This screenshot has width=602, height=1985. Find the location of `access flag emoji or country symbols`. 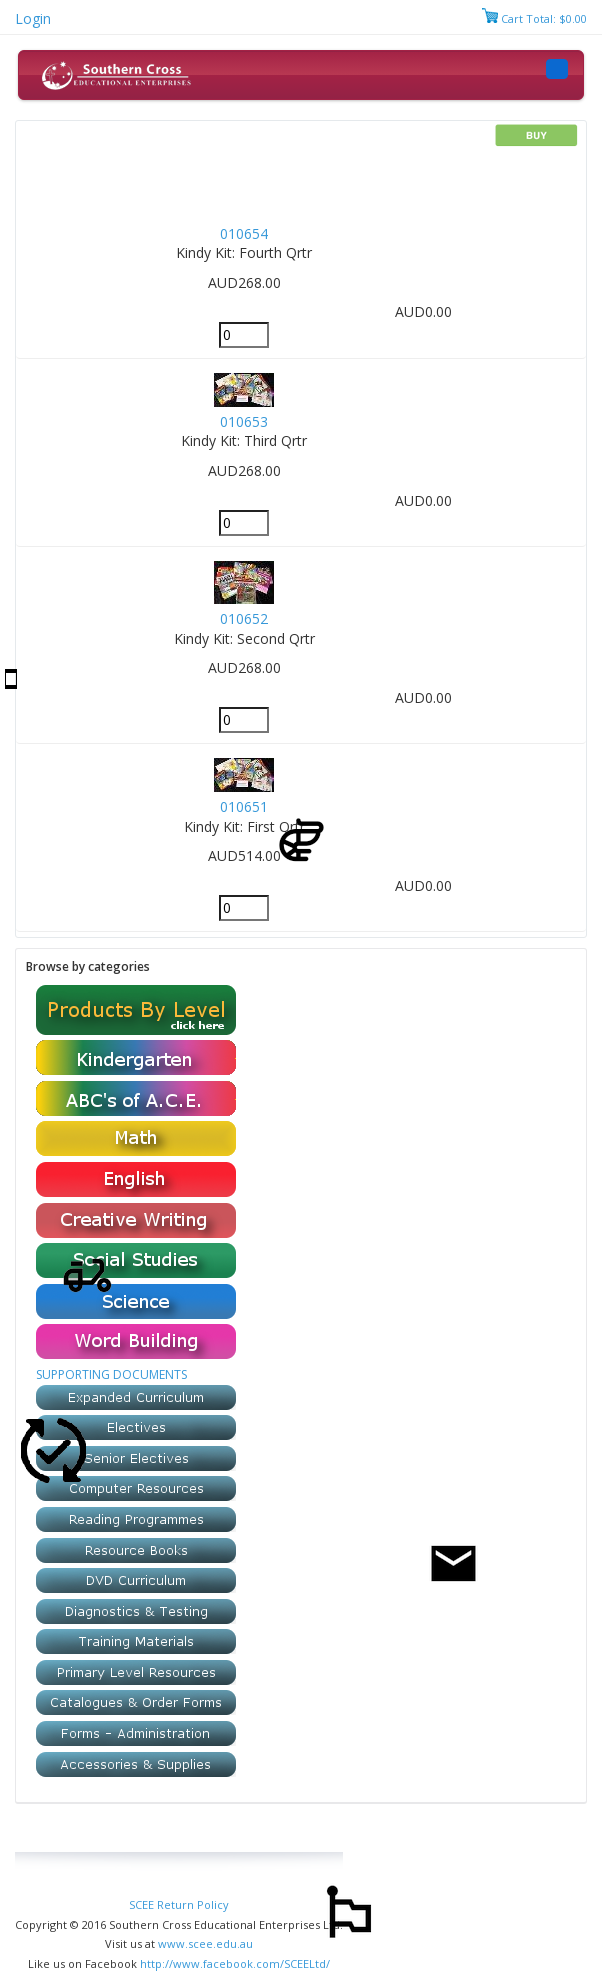

access flag emoji or country symbols is located at coordinates (349, 1913).